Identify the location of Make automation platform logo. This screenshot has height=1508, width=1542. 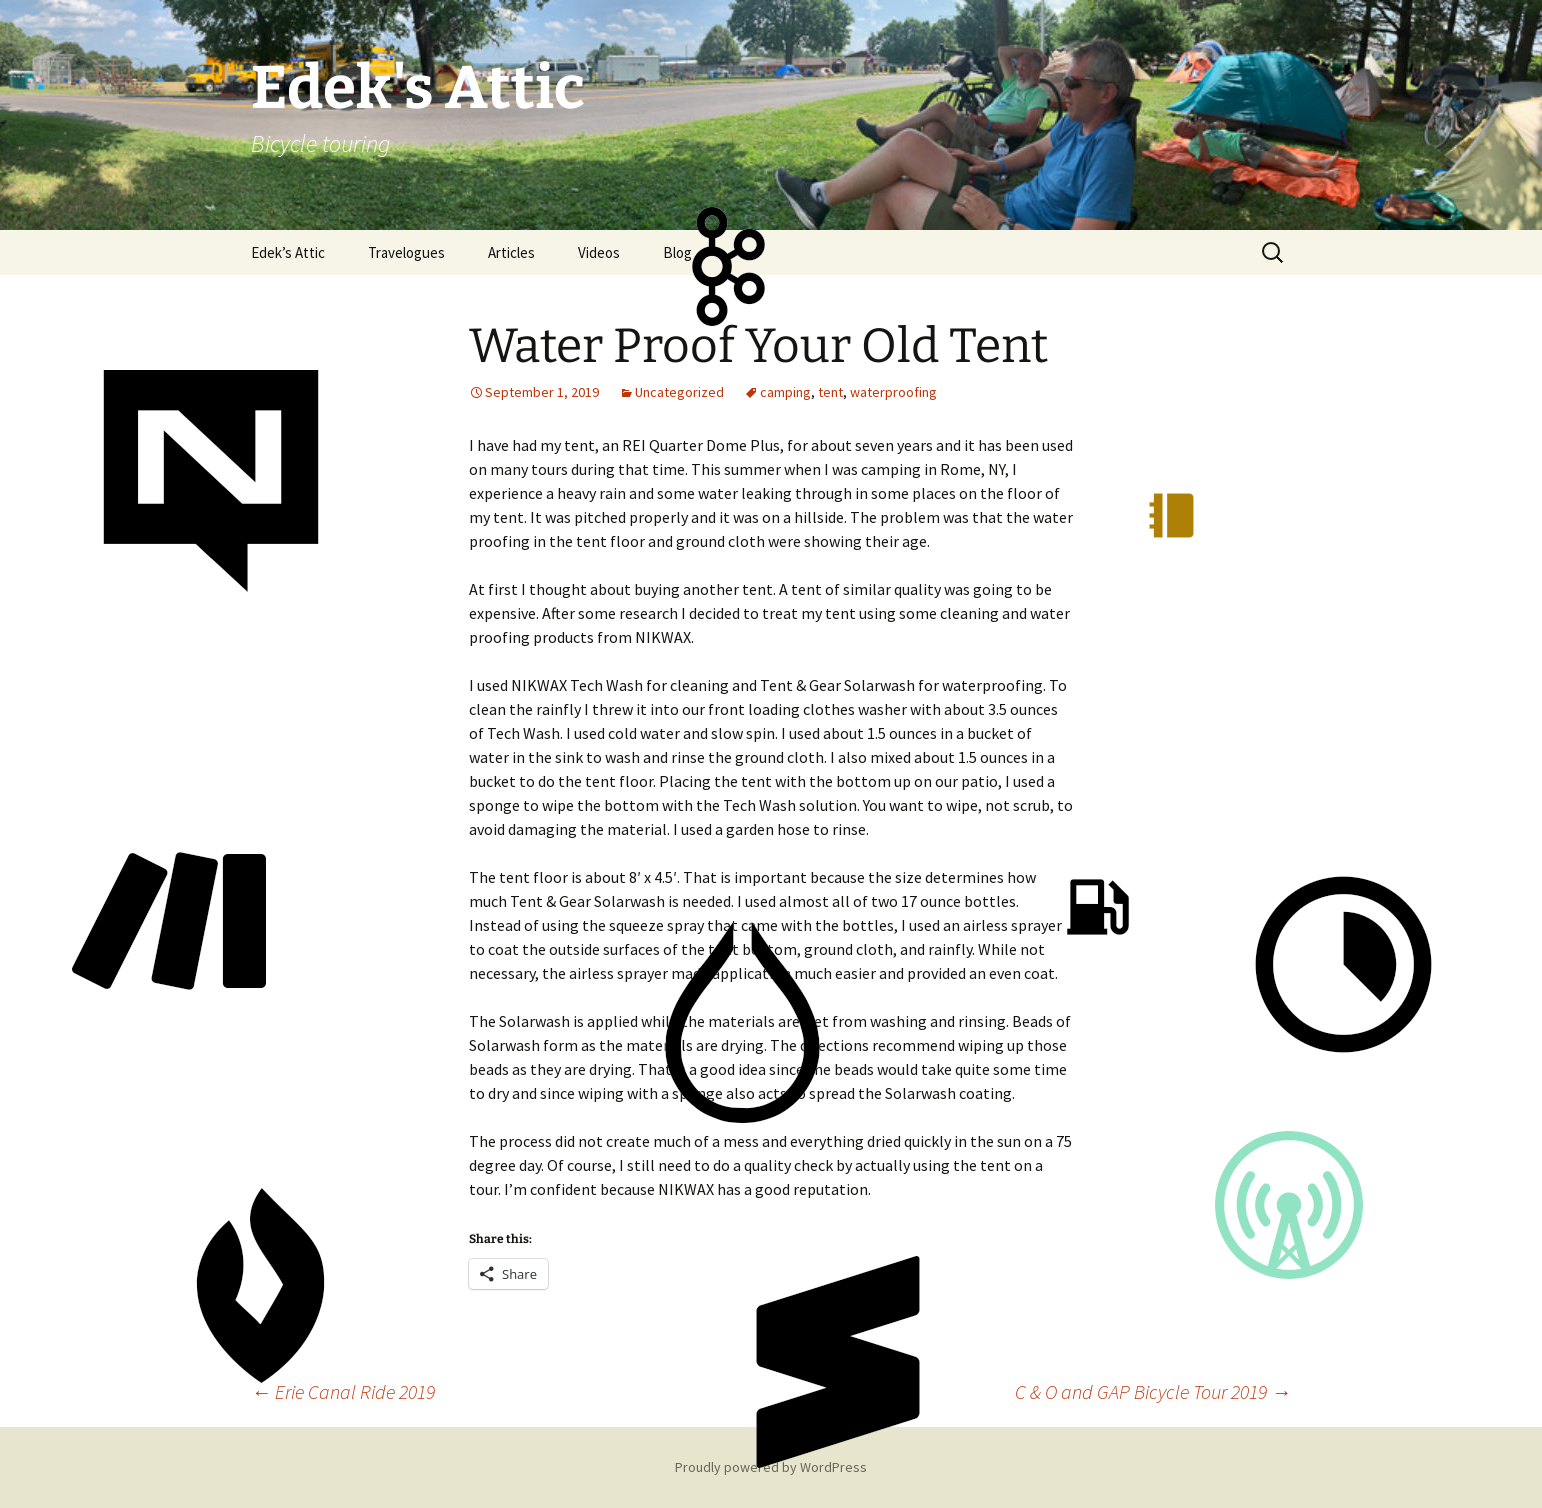
(169, 921).